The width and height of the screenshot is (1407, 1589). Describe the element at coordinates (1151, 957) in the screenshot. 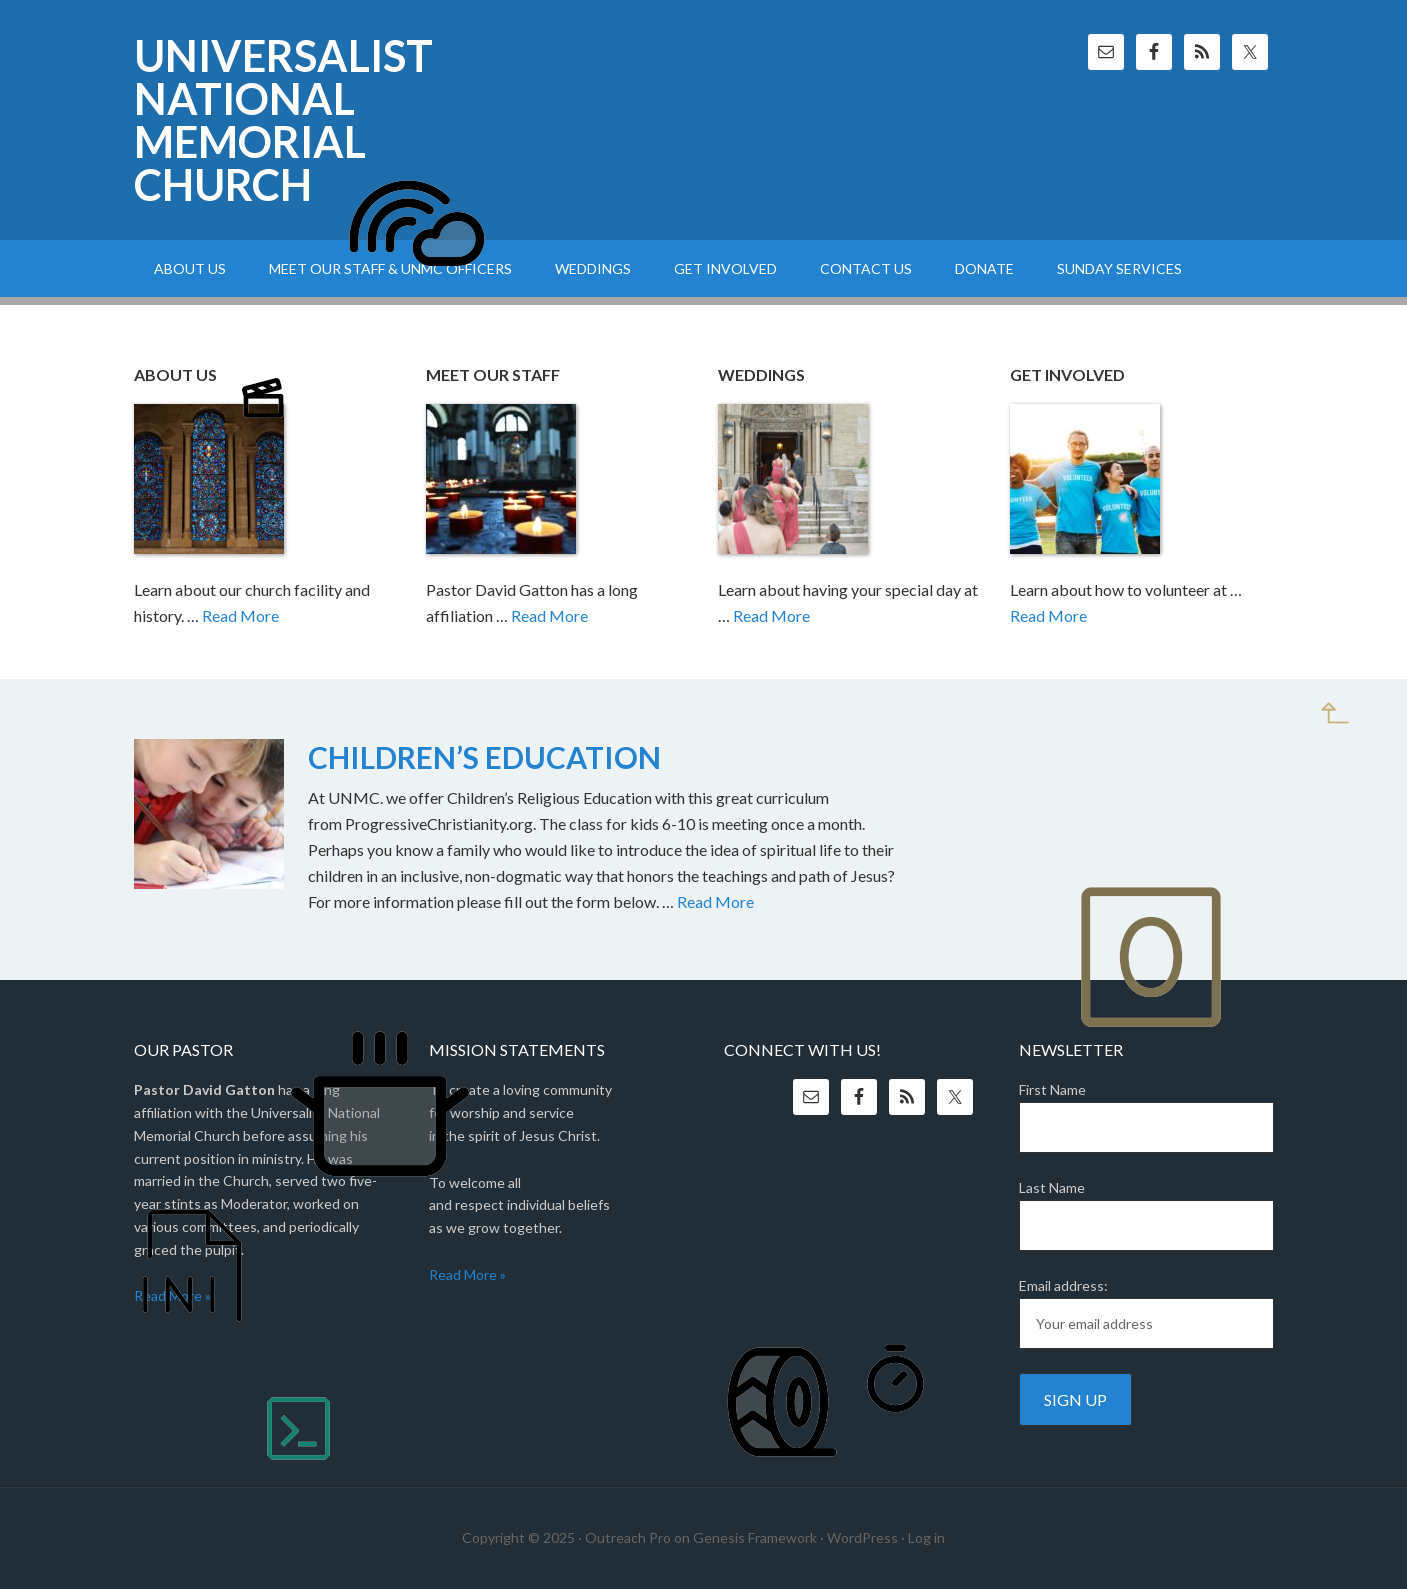

I see `indicates zero or no items` at that location.